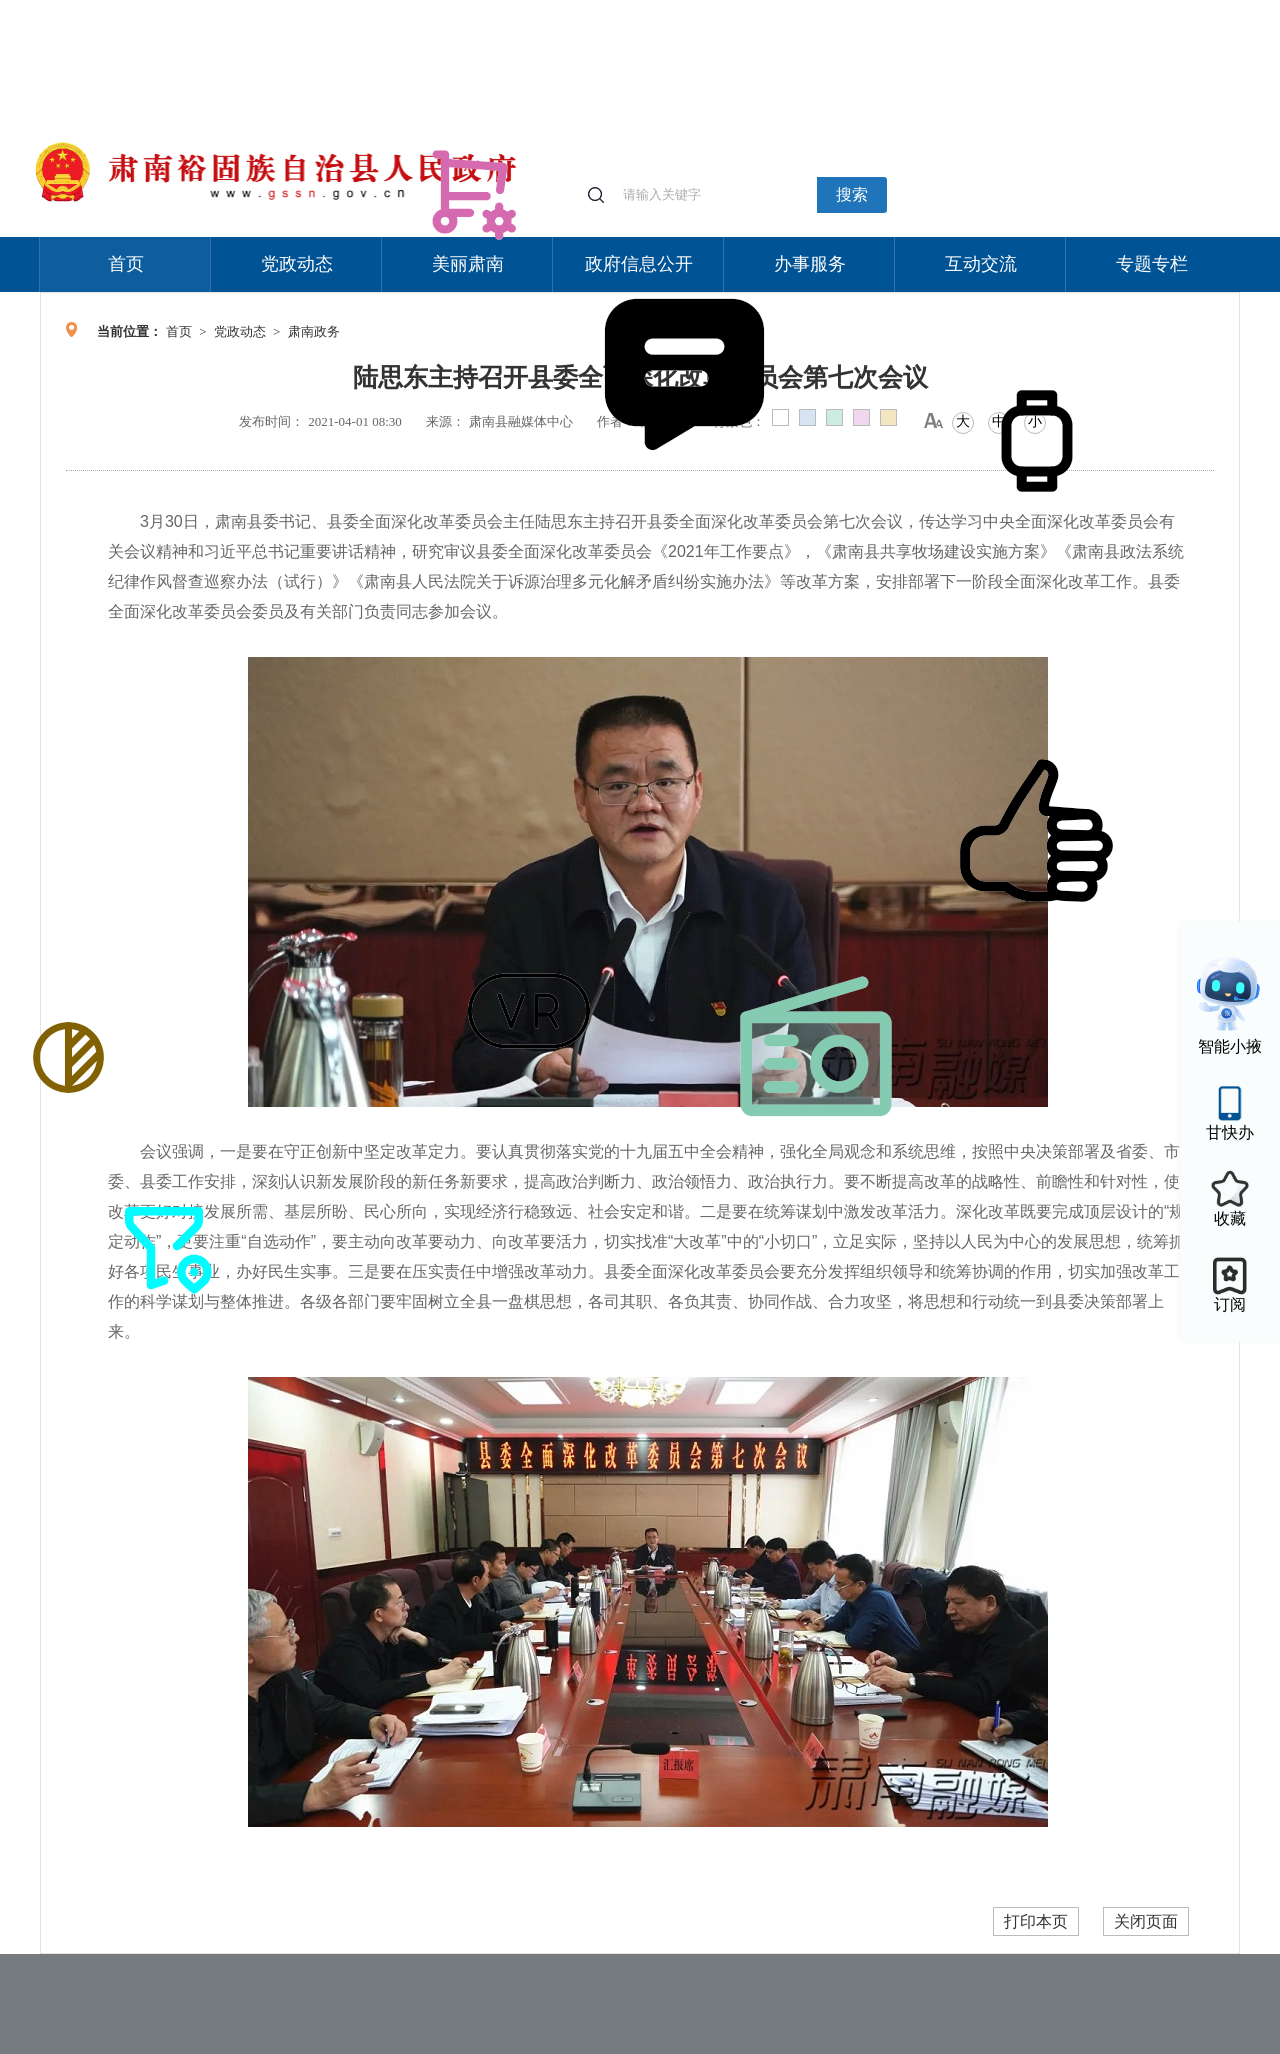 The height and width of the screenshot is (2054, 1280). What do you see at coordinates (1036, 830) in the screenshot?
I see `like or upvote content` at bounding box center [1036, 830].